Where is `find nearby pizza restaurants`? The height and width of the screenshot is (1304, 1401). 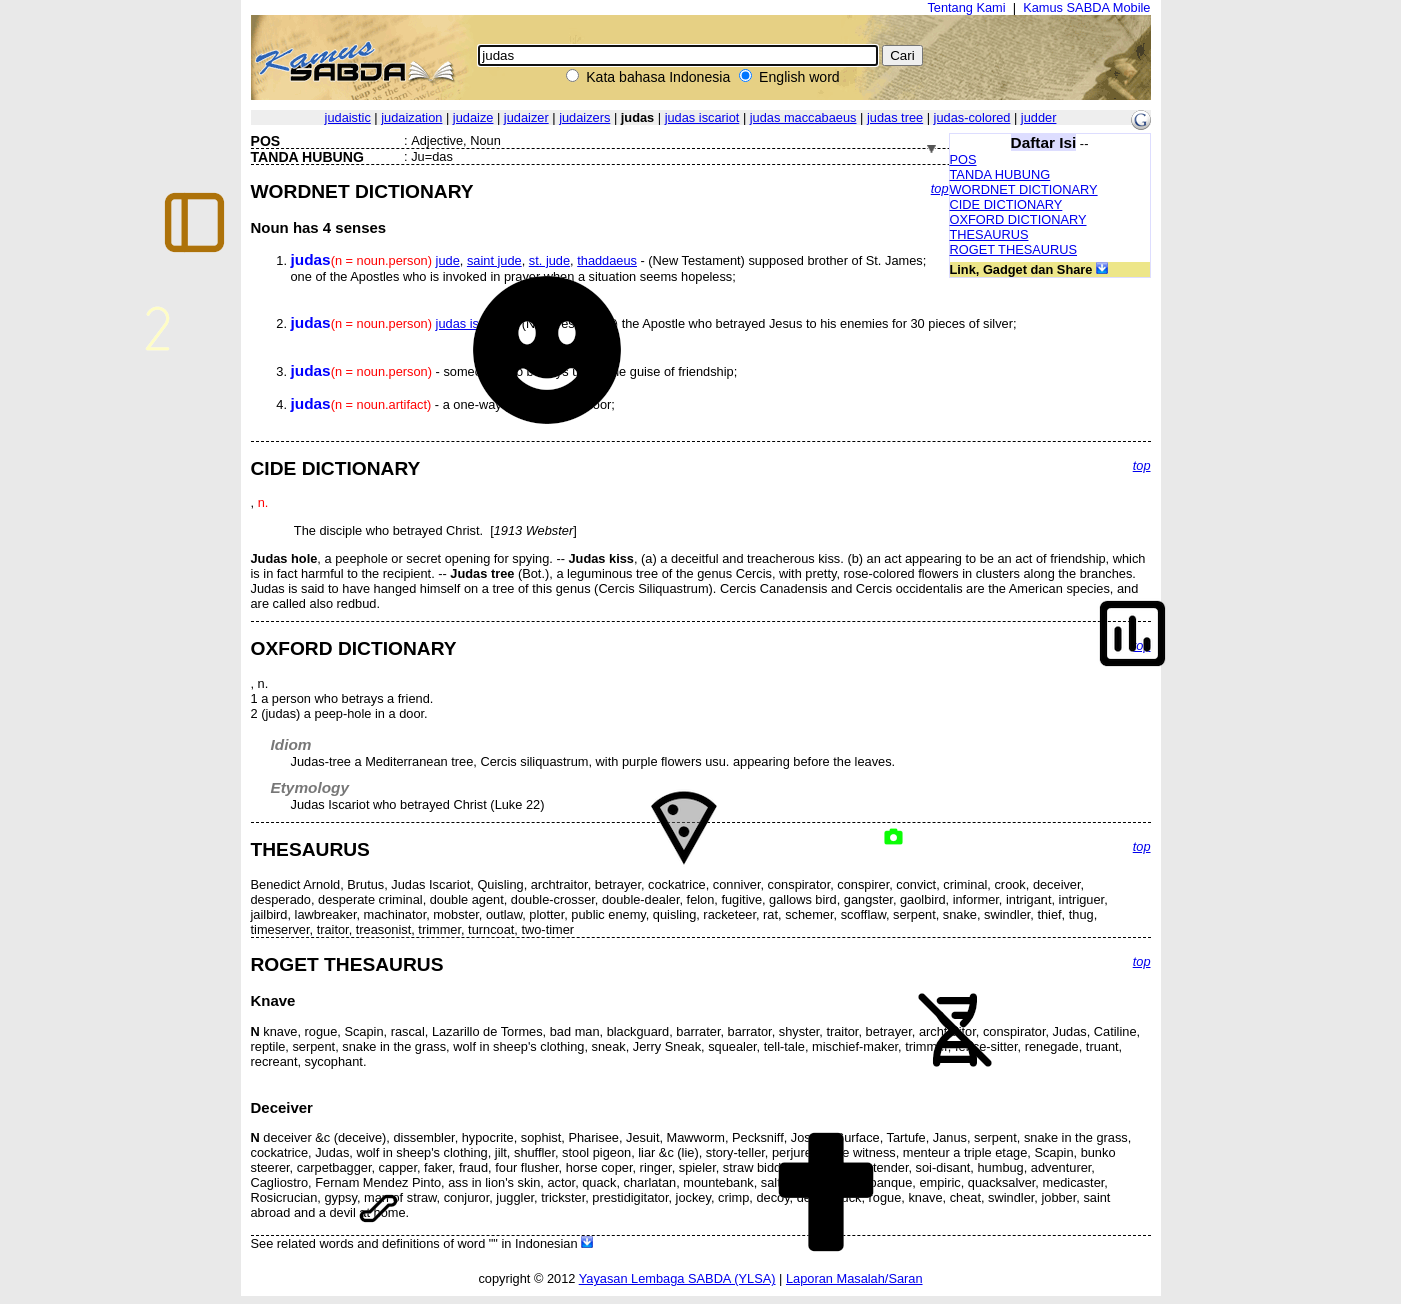
find nearby pizza restaurants is located at coordinates (684, 828).